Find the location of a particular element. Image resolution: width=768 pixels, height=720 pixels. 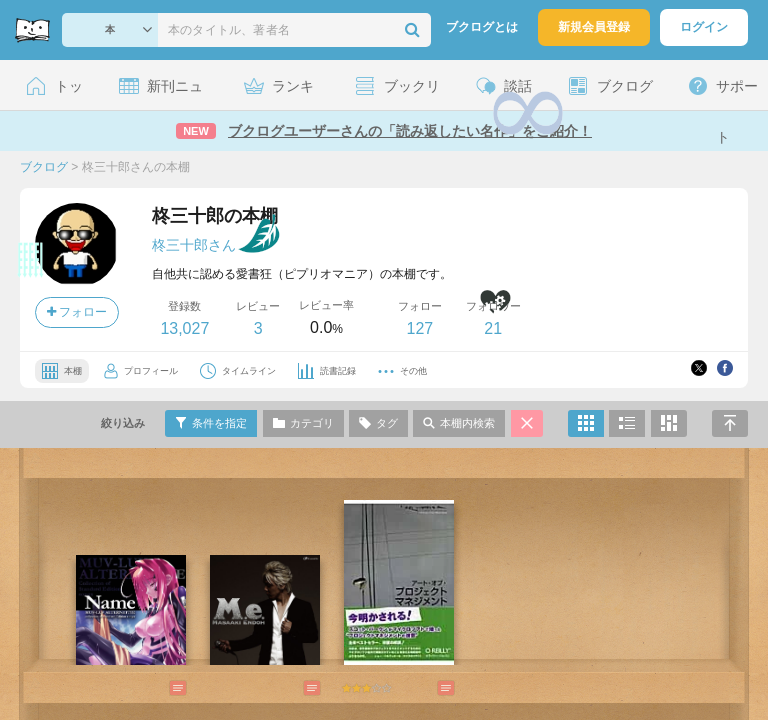

indicates unlimited or infinite quantity is located at coordinates (528, 113).